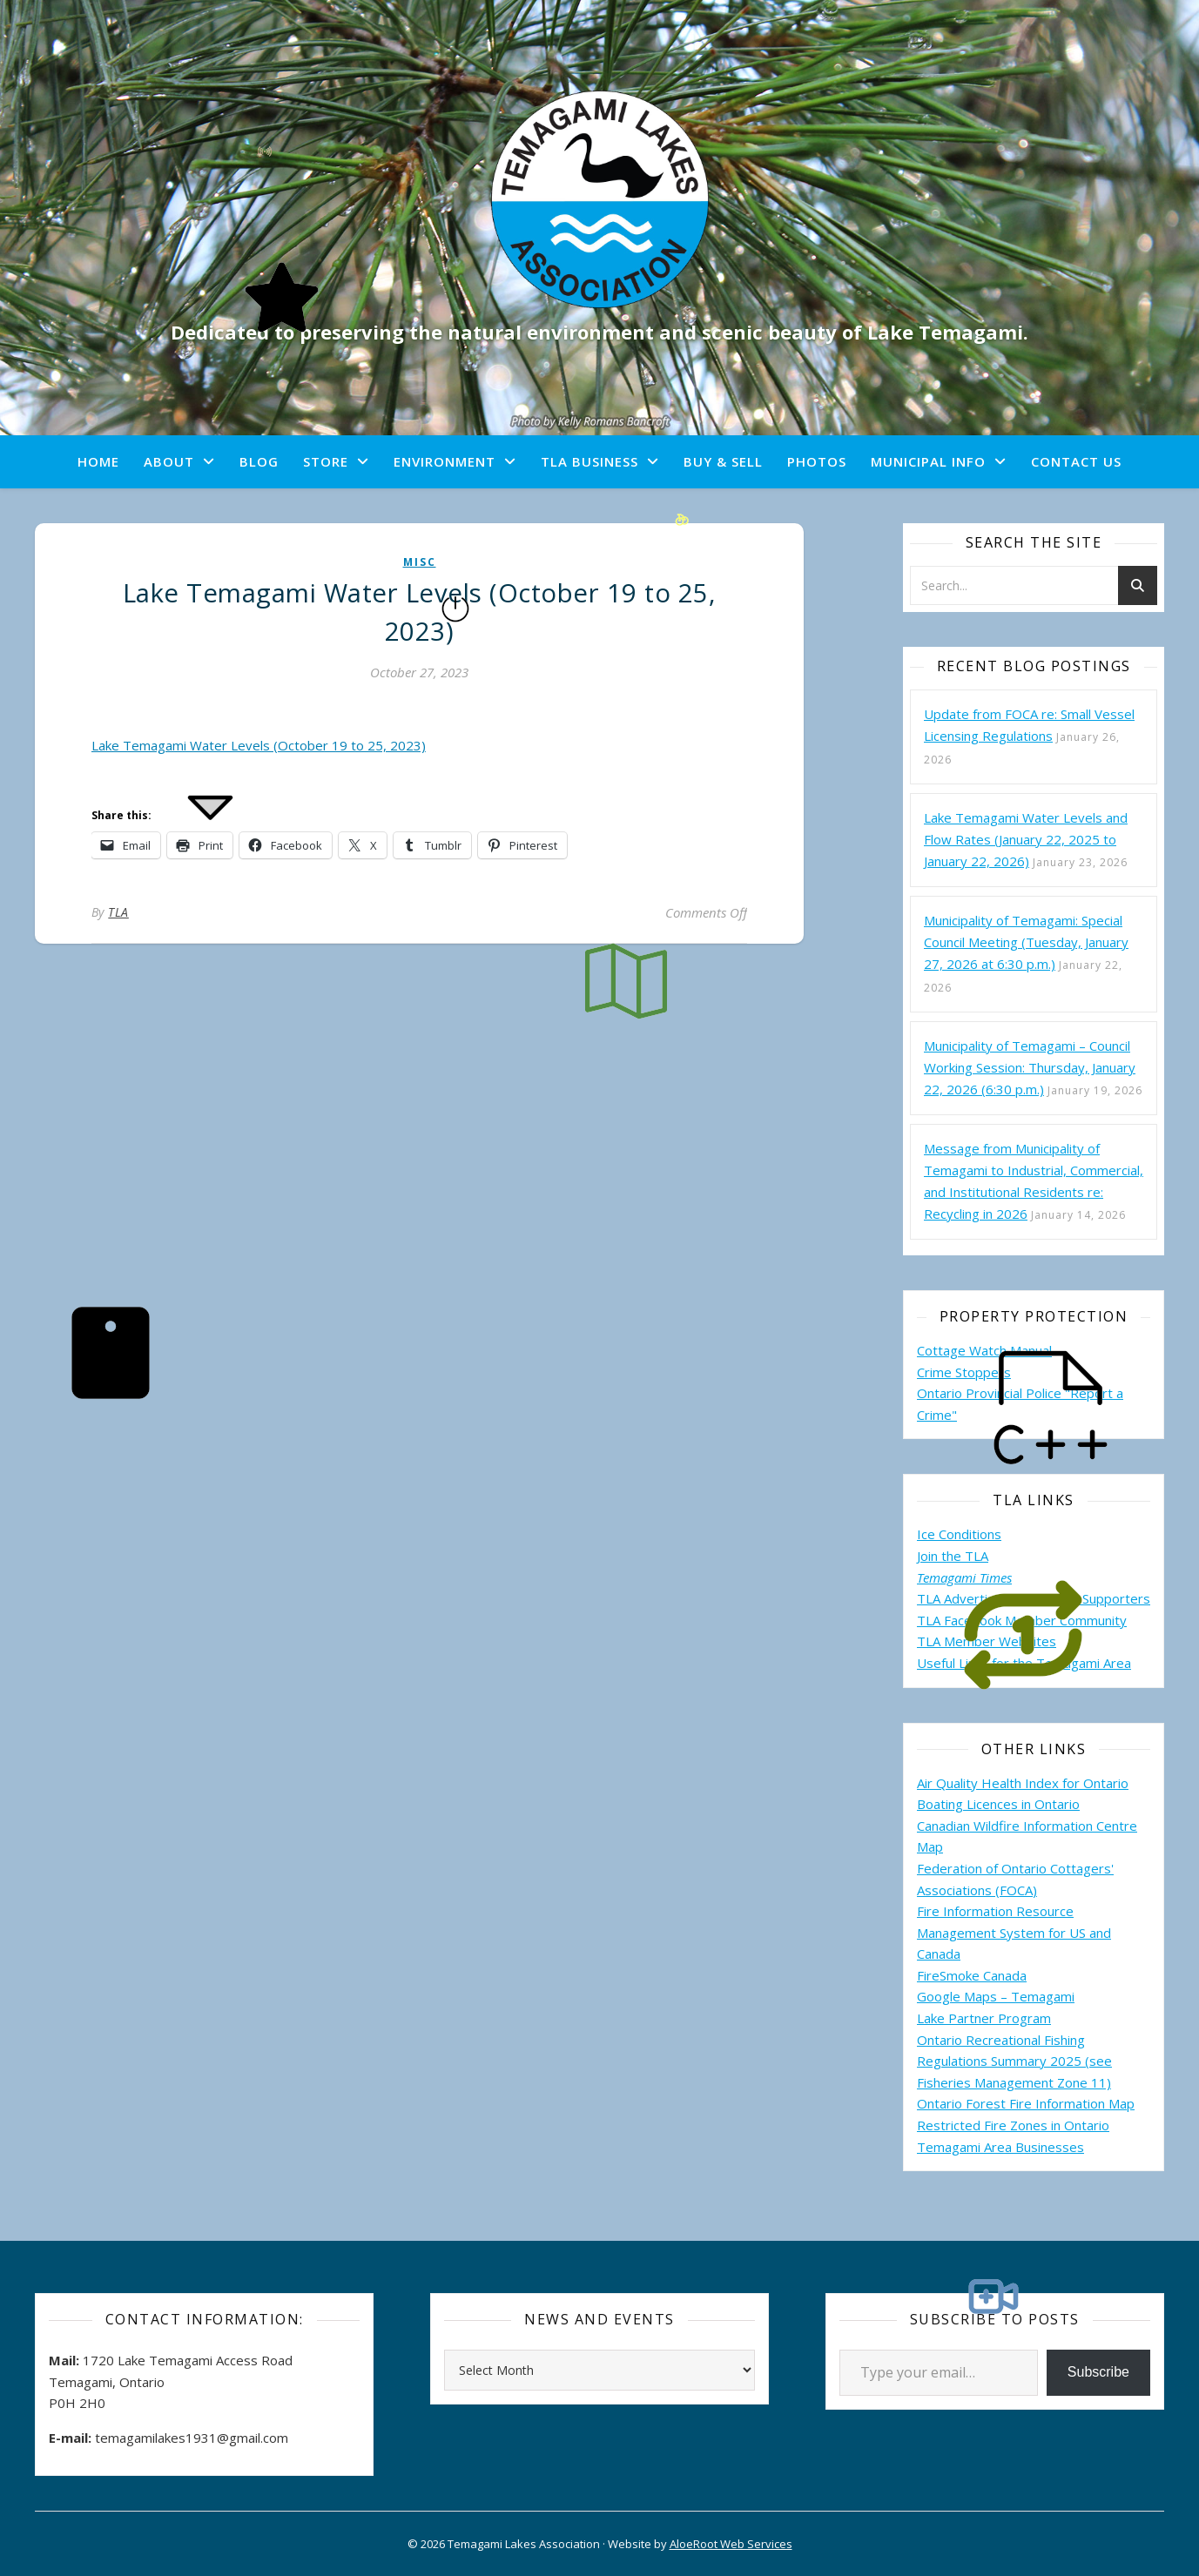  I want to click on add item to favorites, so click(281, 299).